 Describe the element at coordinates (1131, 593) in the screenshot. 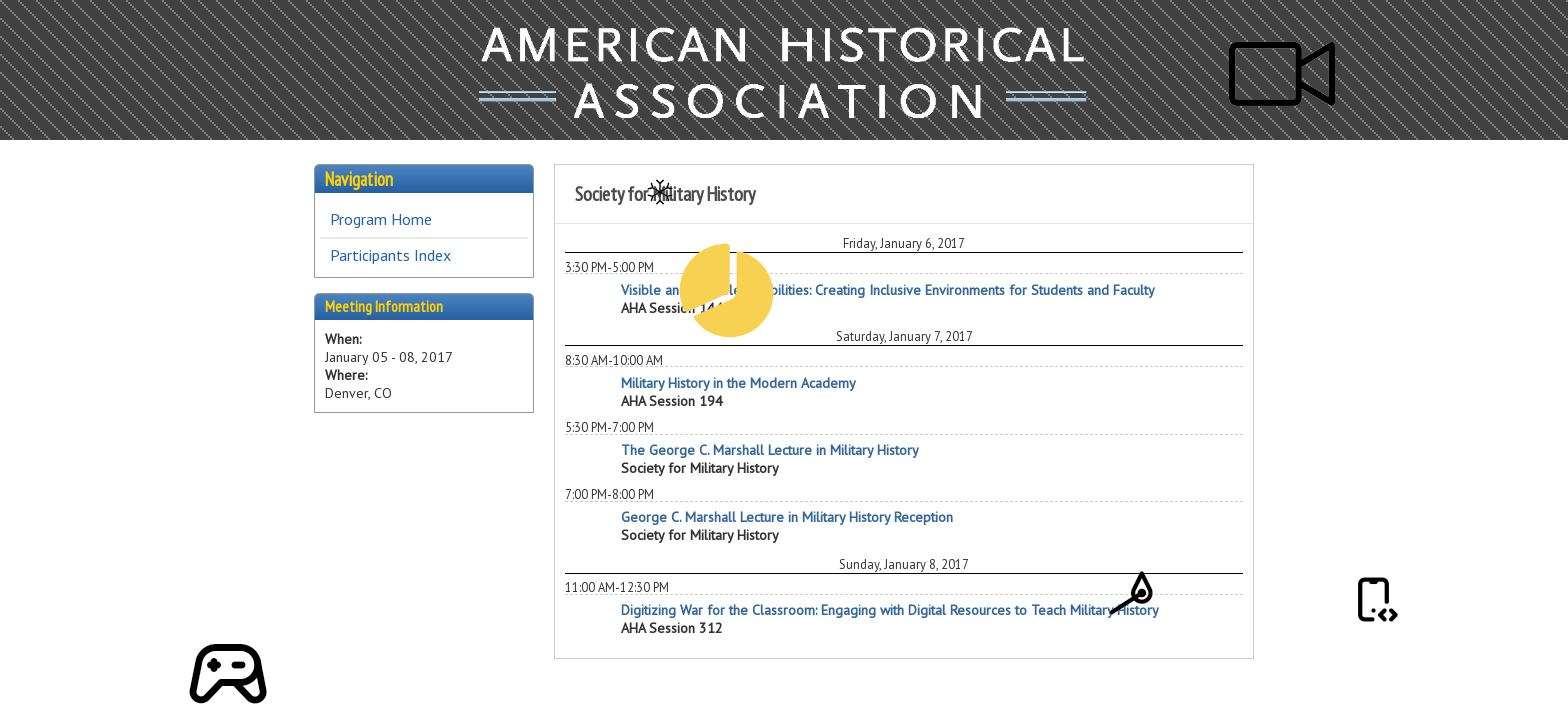

I see `ignite or start a fire feature` at that location.